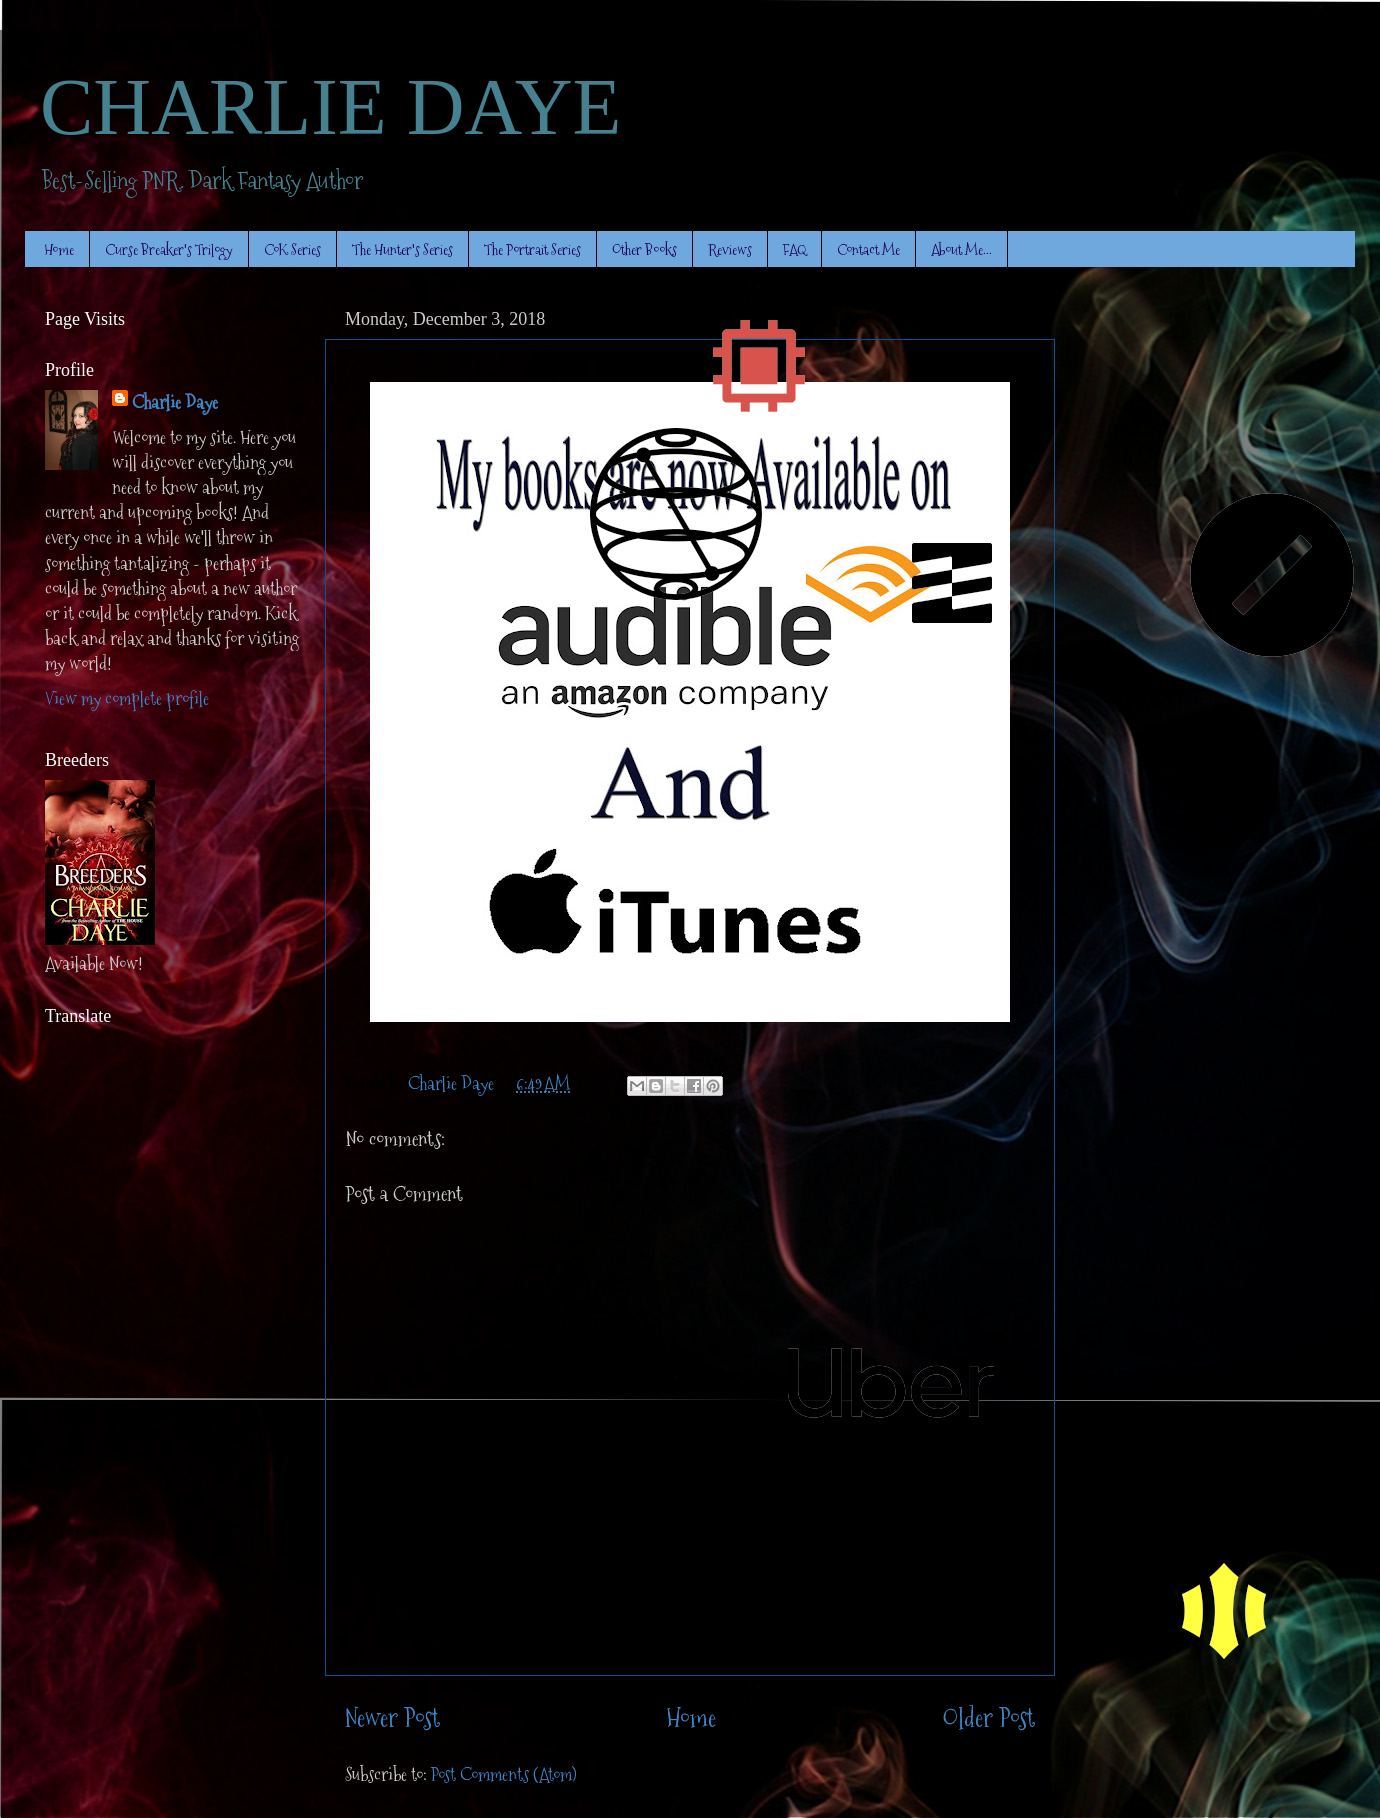 The width and height of the screenshot is (1380, 1818). Describe the element at coordinates (952, 583) in the screenshot. I see `rootsbedrock brand logo` at that location.